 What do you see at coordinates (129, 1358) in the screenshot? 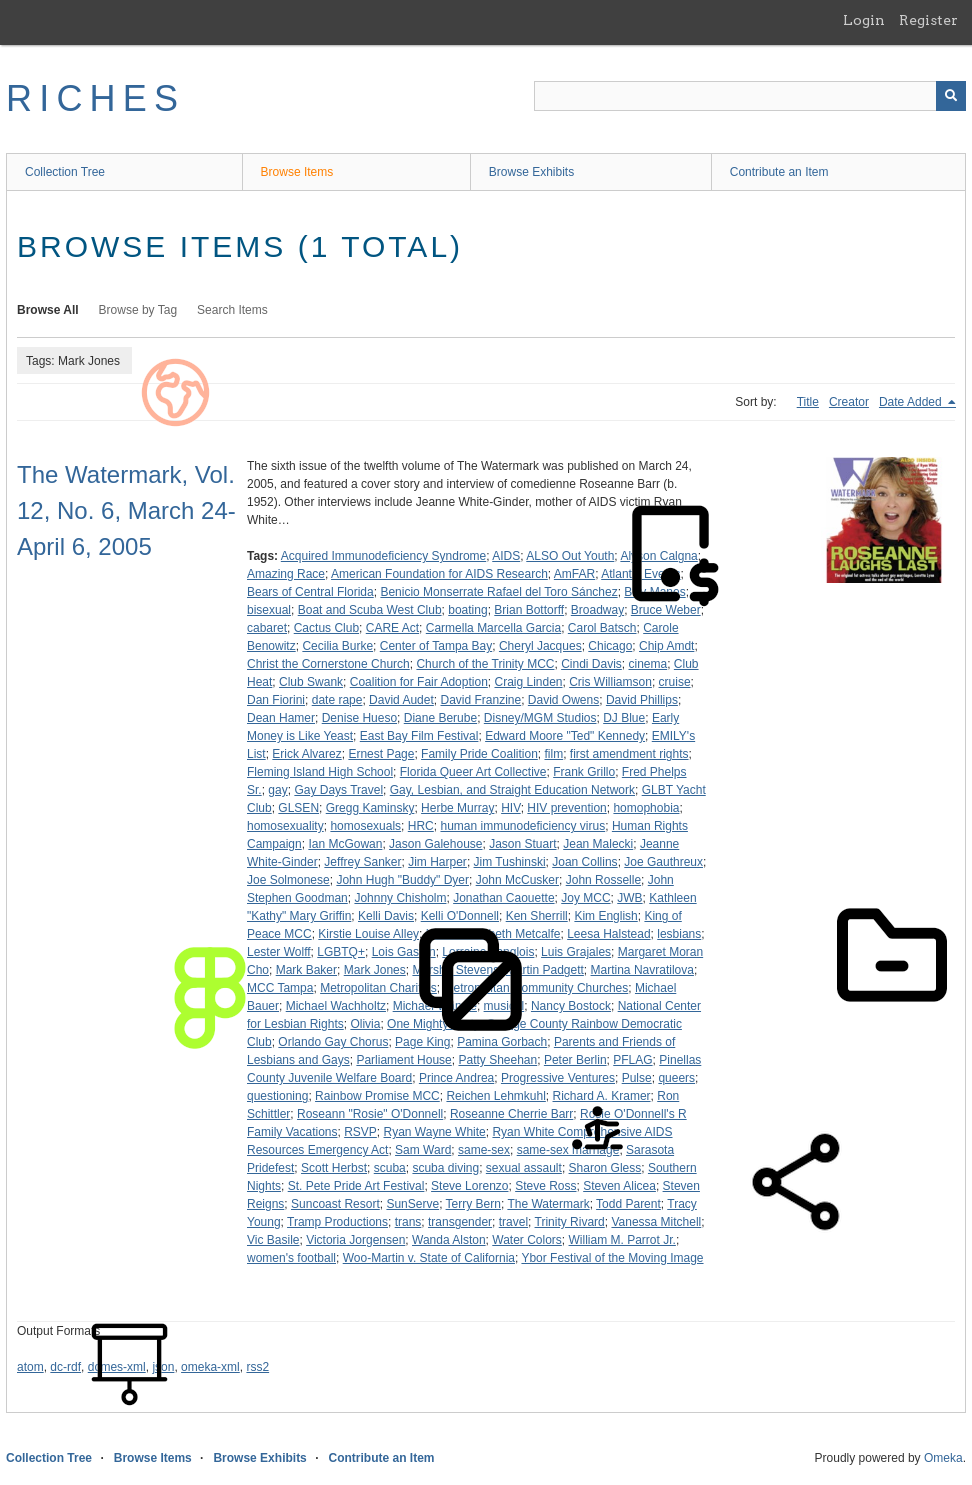
I see `start a presentation or slideshow` at bounding box center [129, 1358].